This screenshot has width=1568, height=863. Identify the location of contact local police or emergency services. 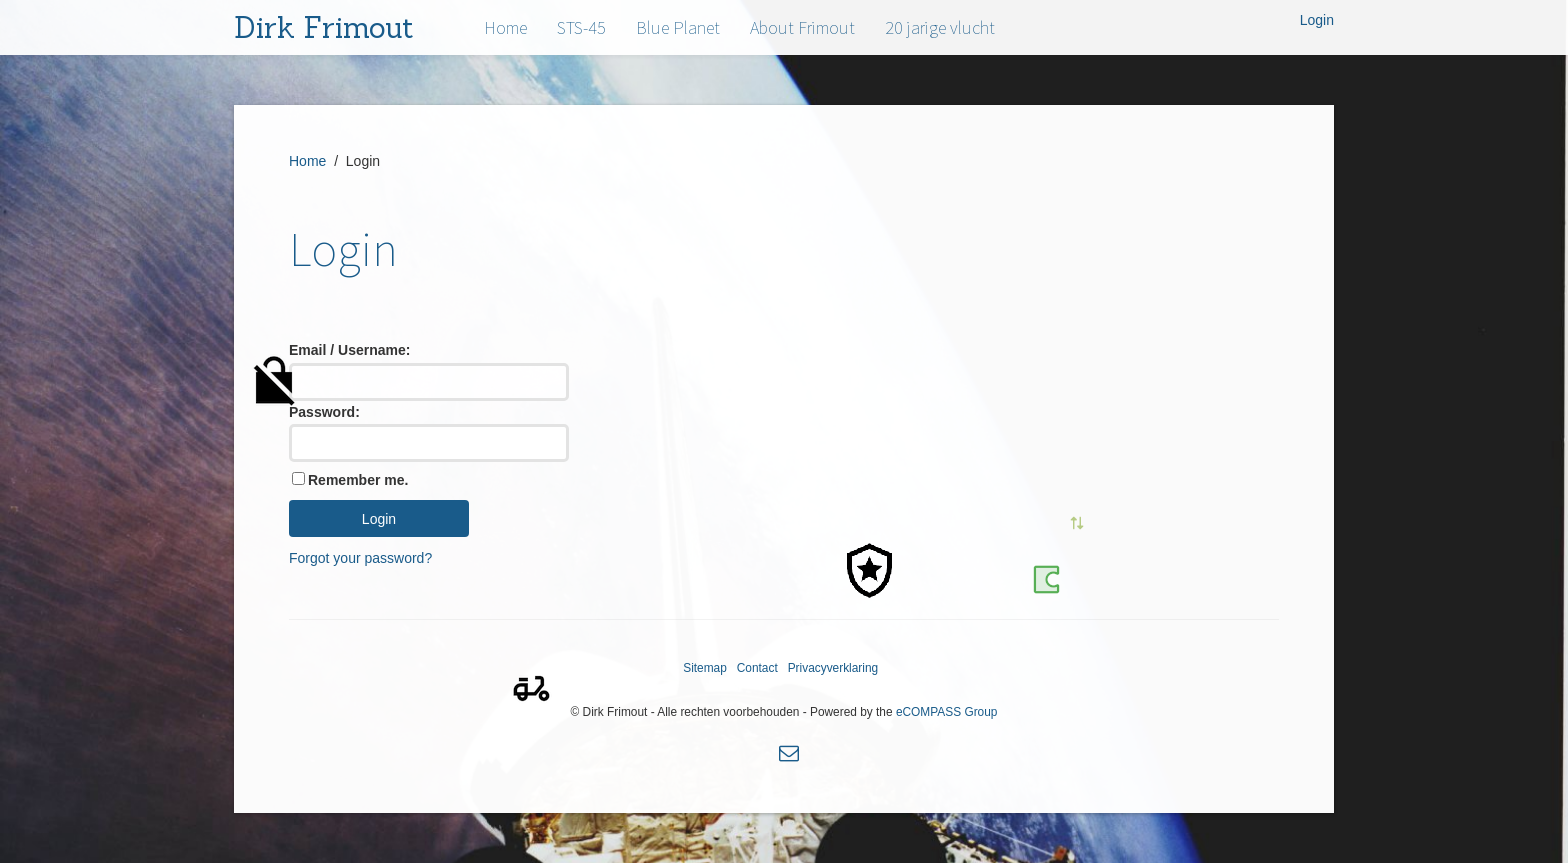
(869, 570).